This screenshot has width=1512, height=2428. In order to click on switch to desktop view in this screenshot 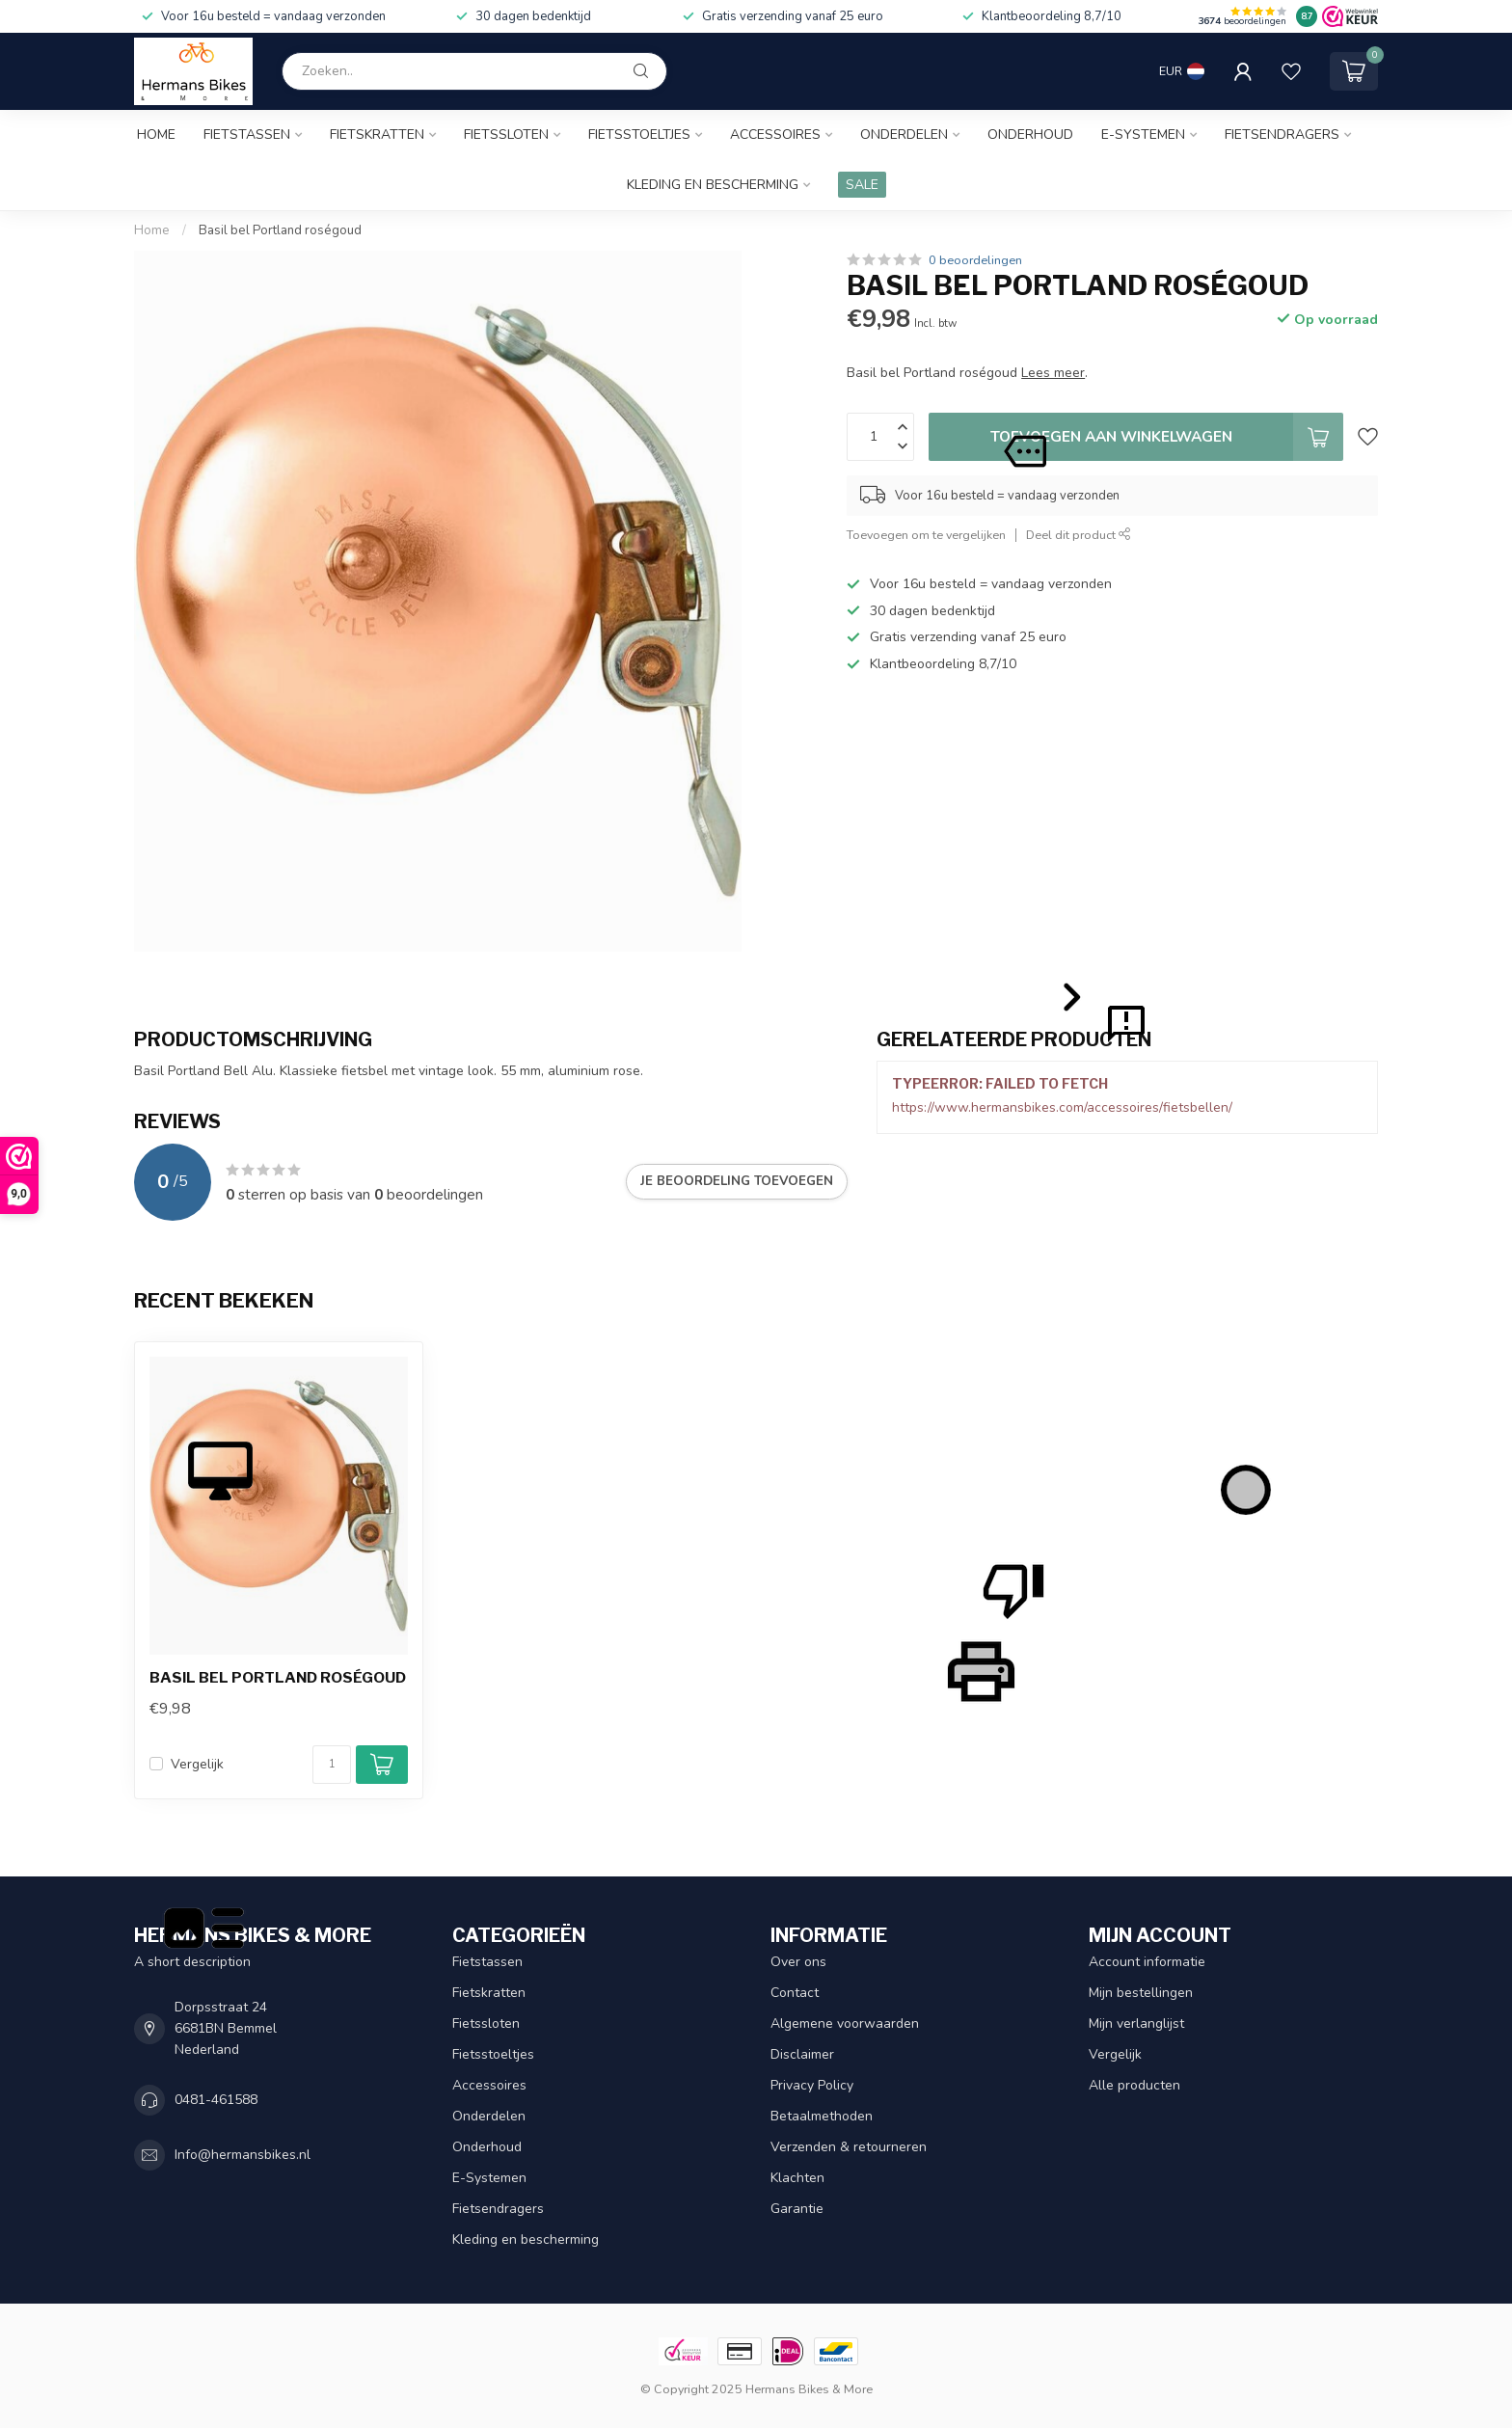, I will do `click(220, 1470)`.